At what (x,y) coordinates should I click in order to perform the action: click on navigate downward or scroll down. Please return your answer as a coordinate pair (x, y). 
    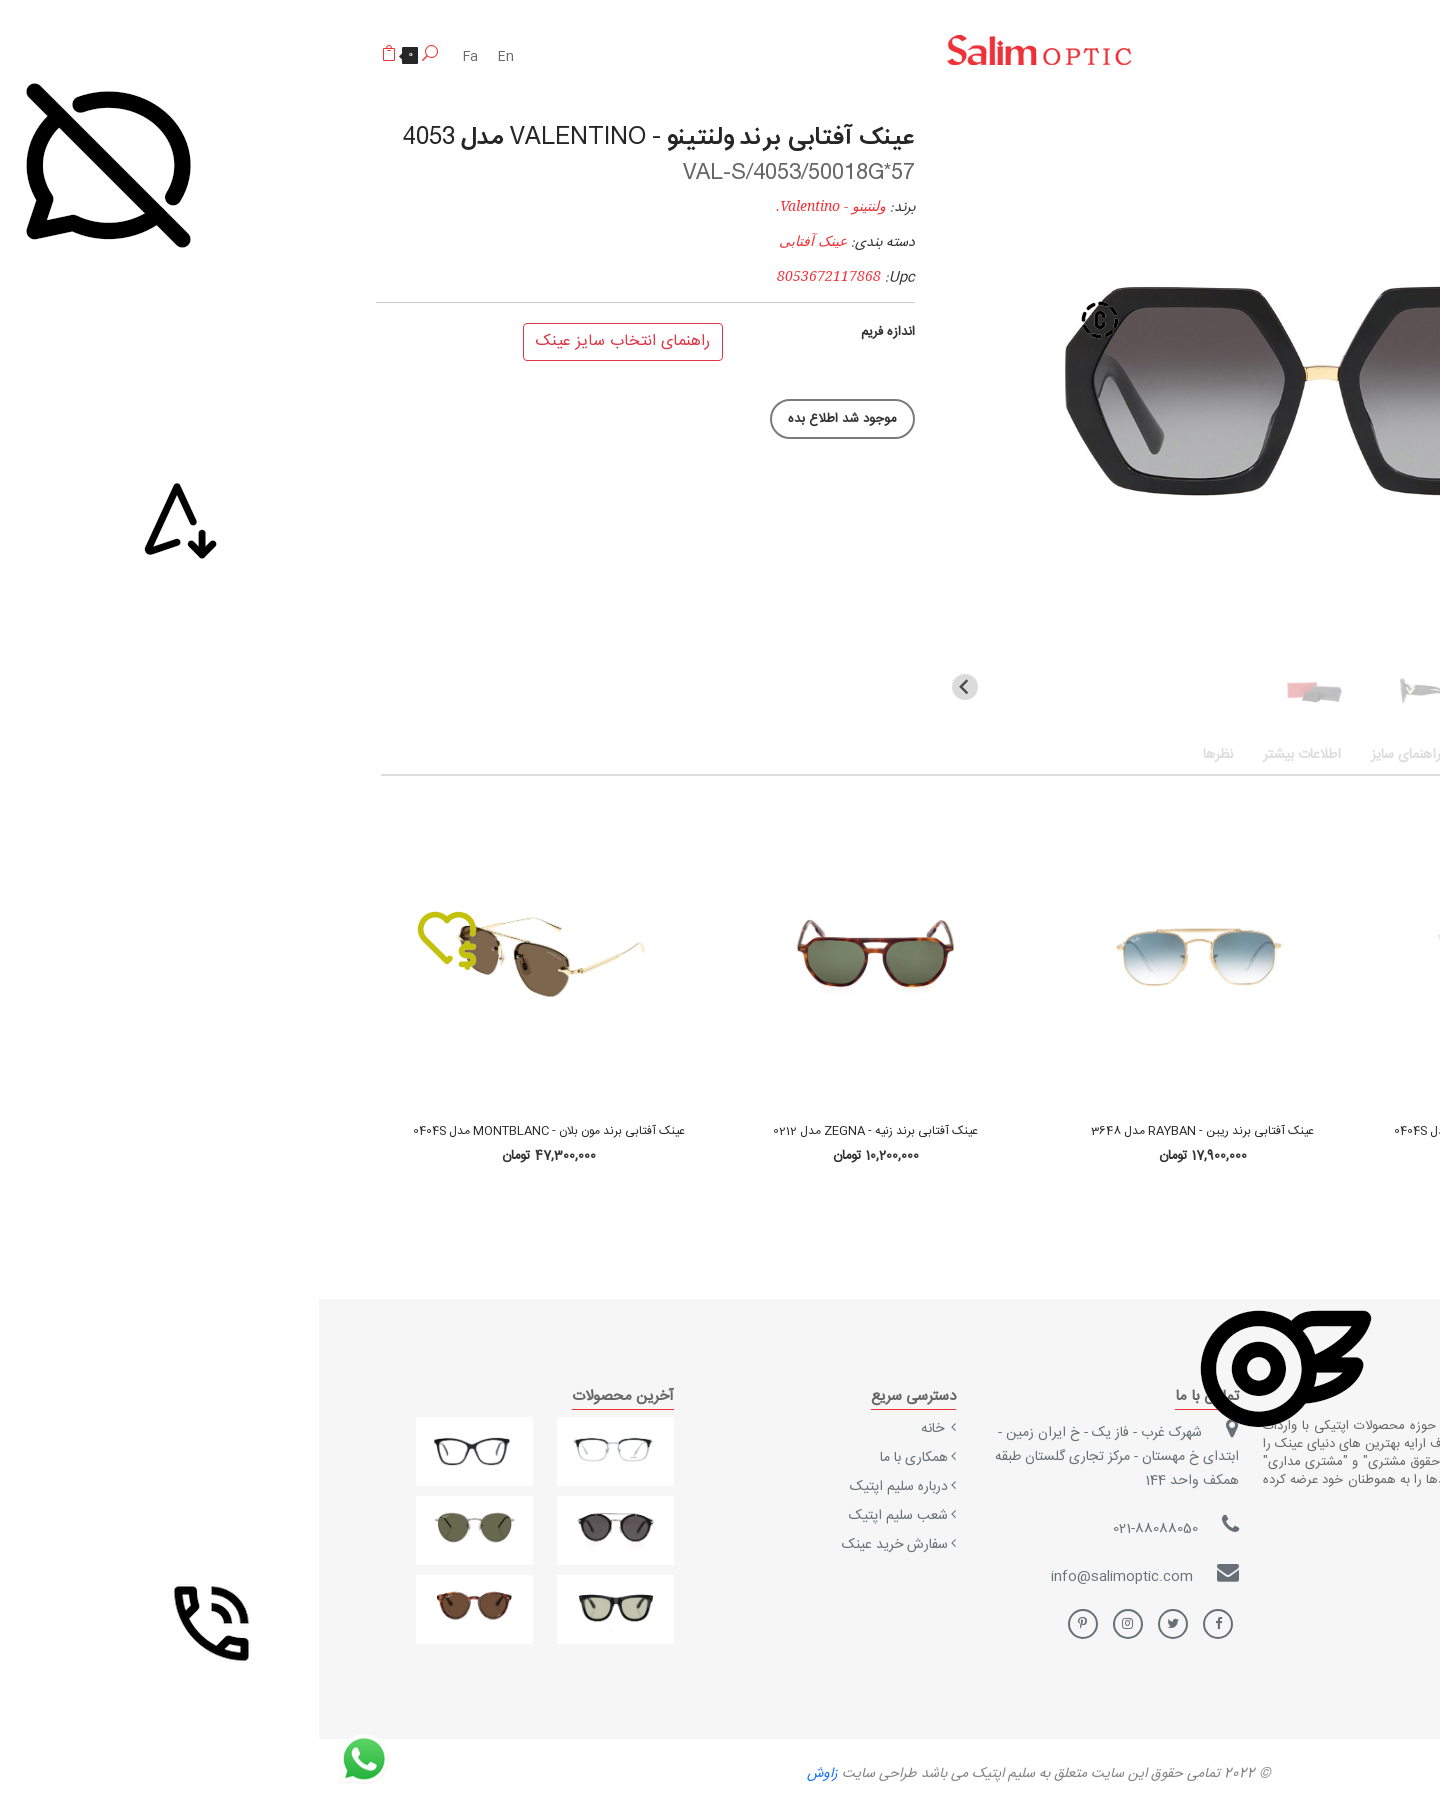
    Looking at the image, I should click on (177, 519).